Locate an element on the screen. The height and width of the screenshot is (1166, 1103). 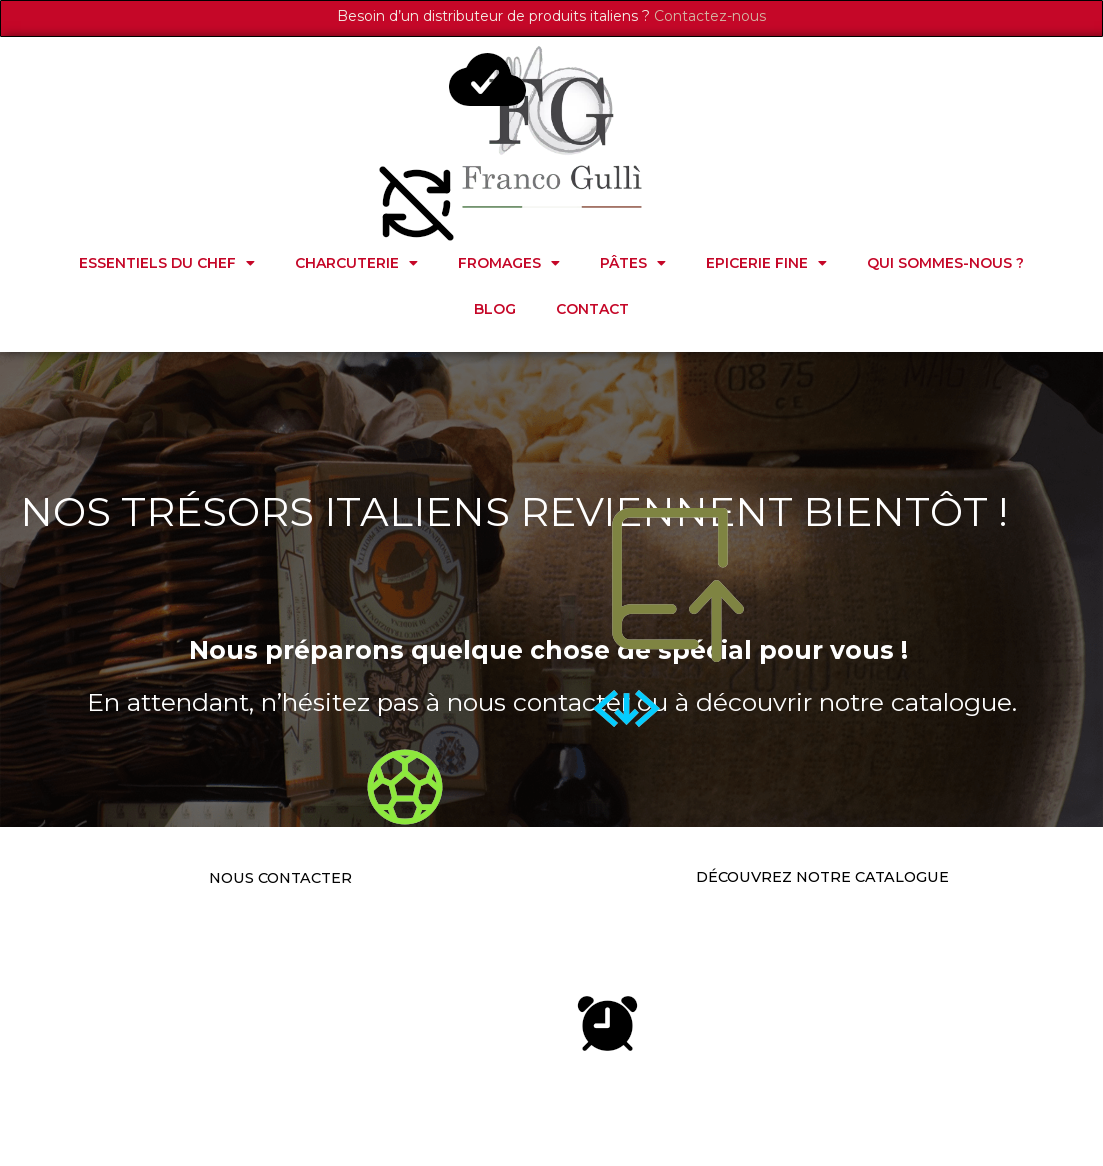
auto-refresh disabled is located at coordinates (416, 203).